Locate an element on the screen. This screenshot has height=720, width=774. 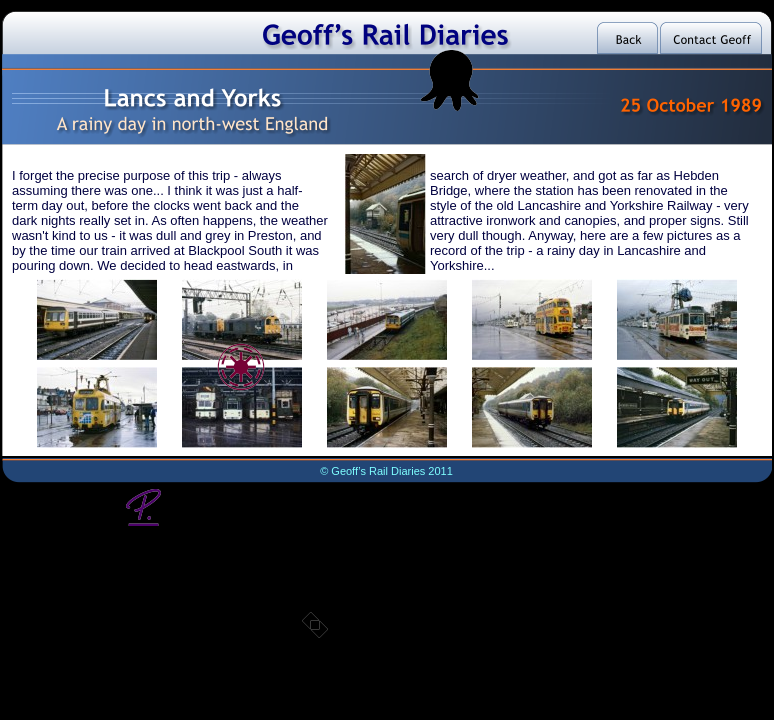
Octopus Deploy logo is located at coordinates (449, 80).